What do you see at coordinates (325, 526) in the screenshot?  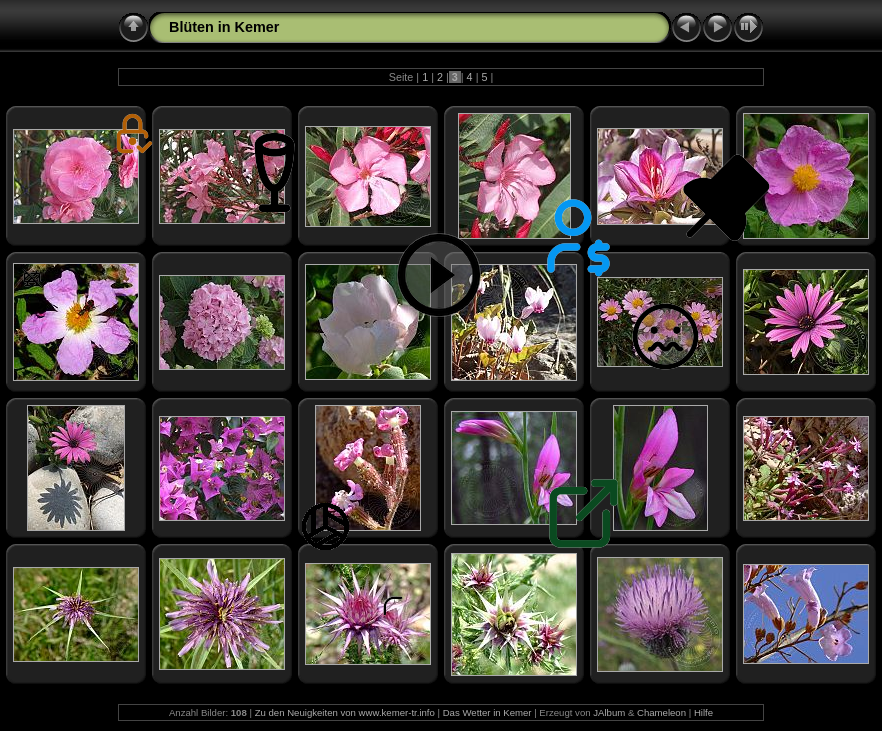 I see `access volleyball or sports content` at bounding box center [325, 526].